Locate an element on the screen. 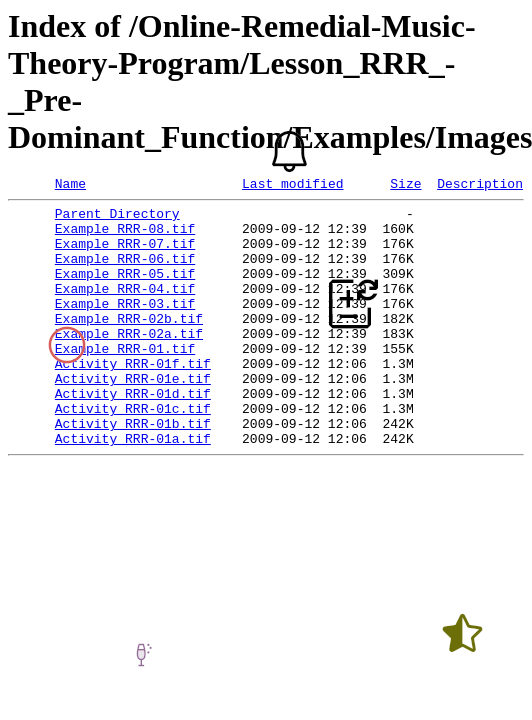 Image resolution: width=532 pixels, height=720 pixels. indicates a partial or half rating is located at coordinates (462, 633).